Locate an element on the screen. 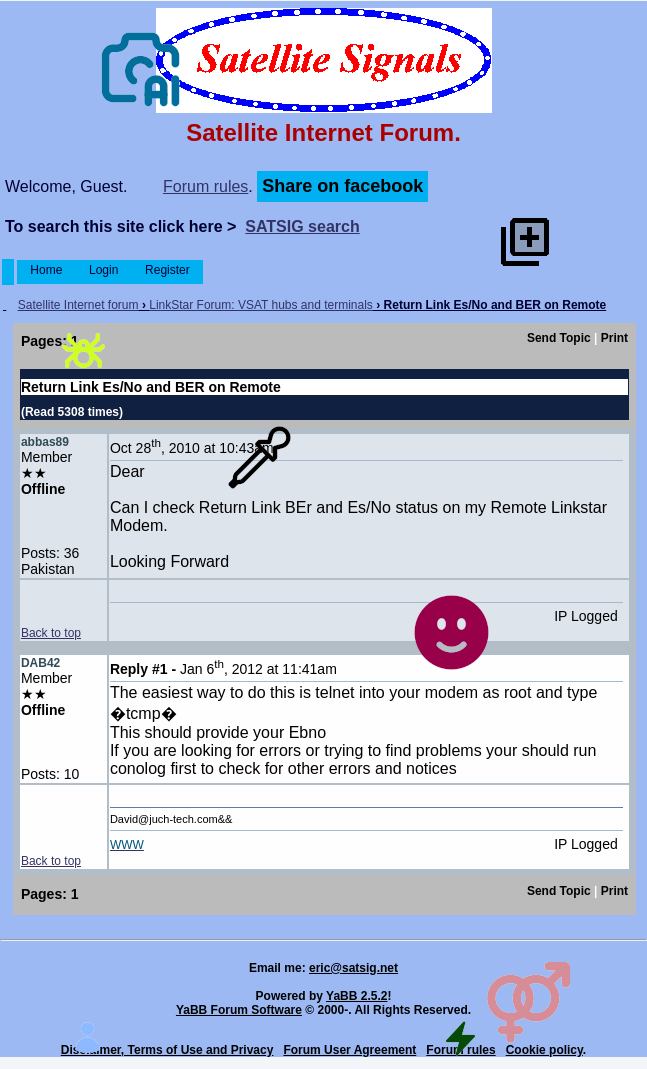 This screenshot has width=647, height=1069. add item to your library is located at coordinates (525, 242).